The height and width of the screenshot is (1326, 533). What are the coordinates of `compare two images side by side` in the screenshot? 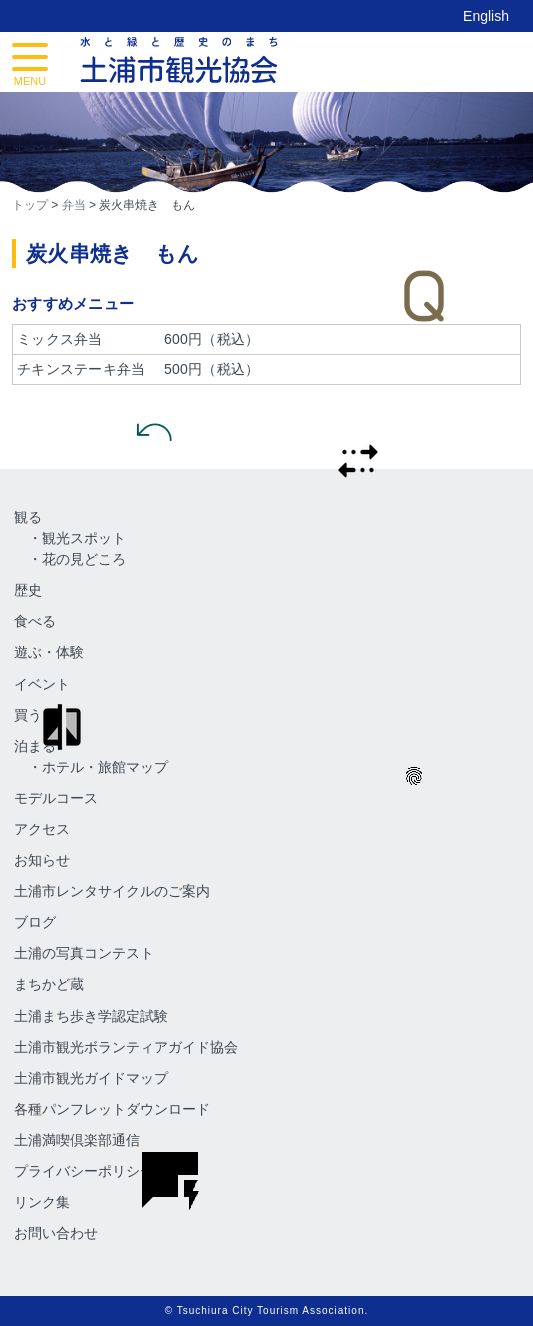 It's located at (62, 727).